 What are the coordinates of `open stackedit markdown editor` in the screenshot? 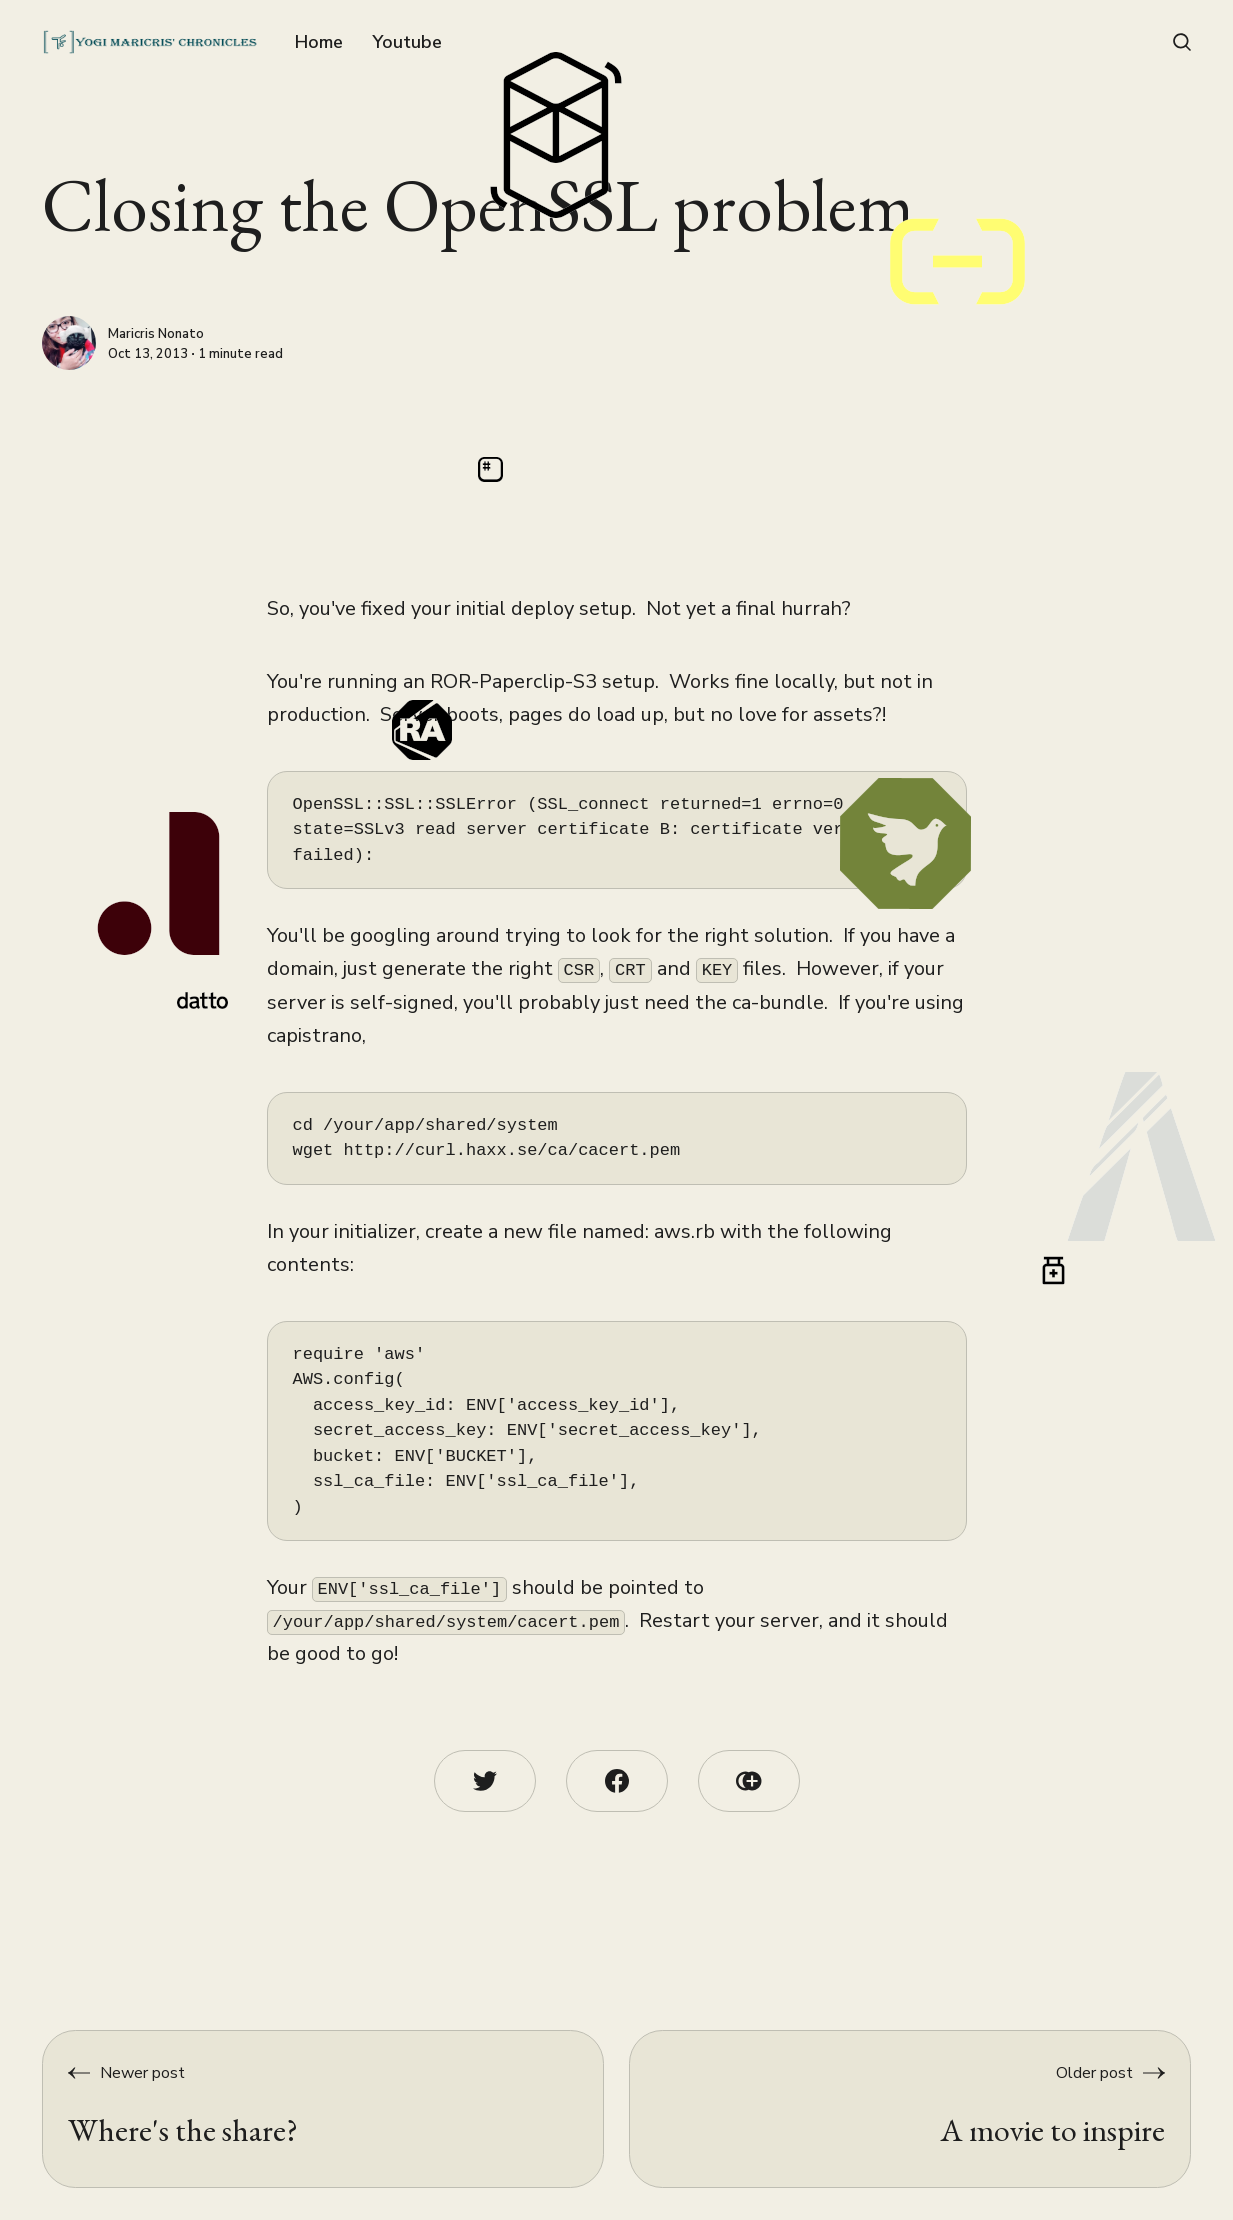 It's located at (490, 469).